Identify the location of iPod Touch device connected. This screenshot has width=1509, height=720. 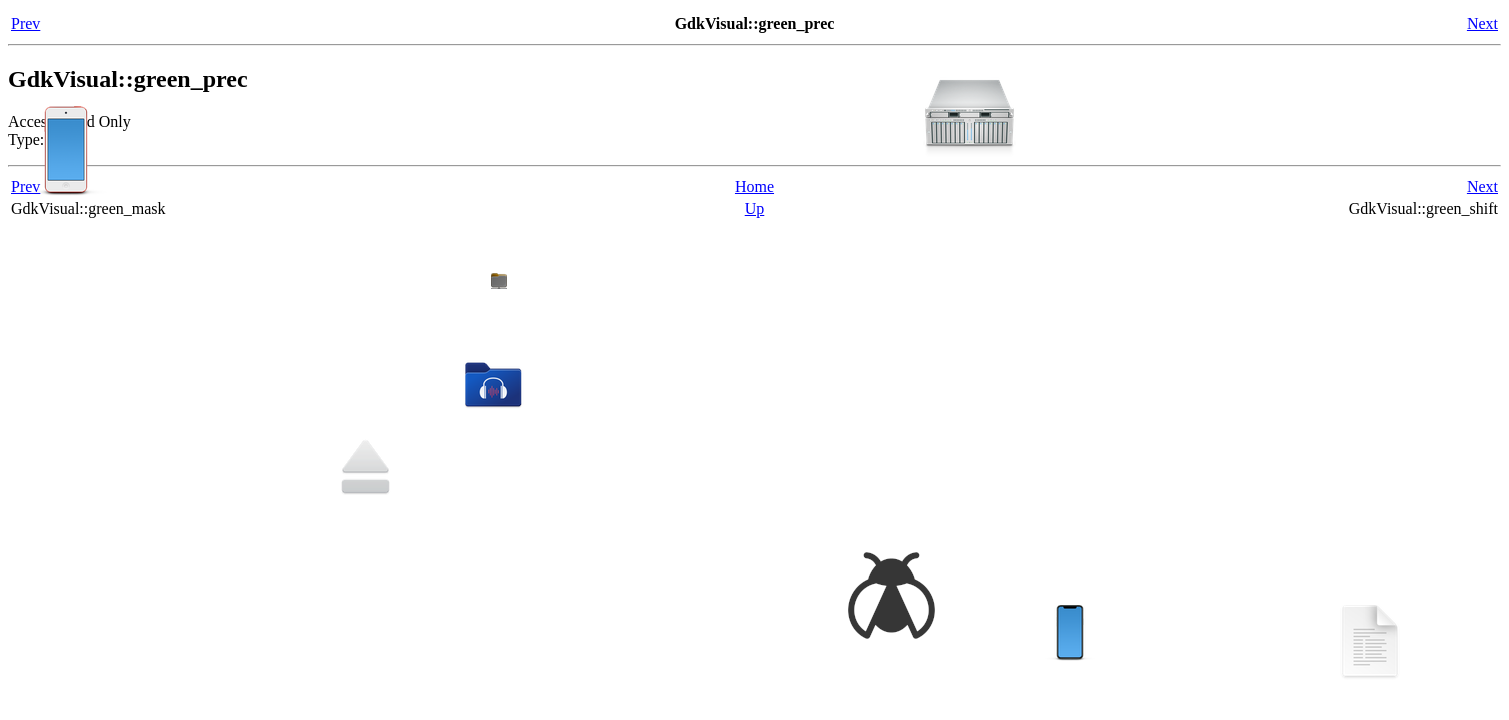
(66, 151).